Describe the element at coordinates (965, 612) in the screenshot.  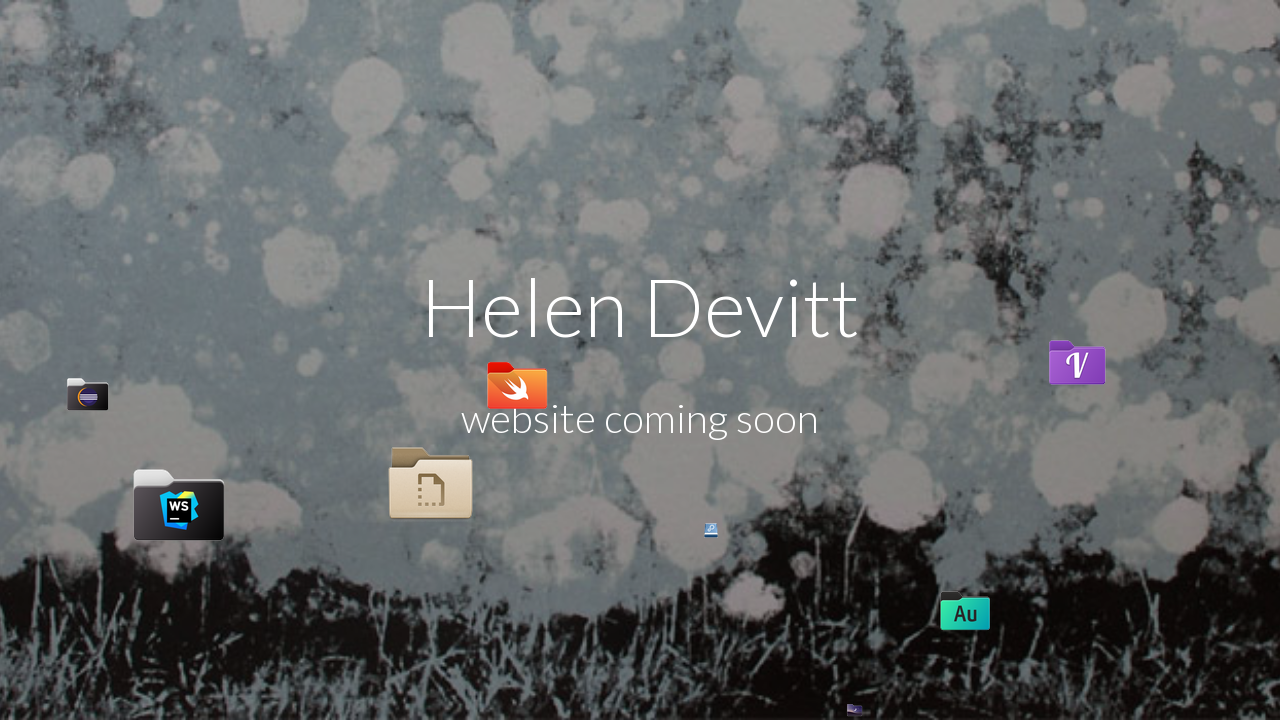
I see `open Adobe Audition project files folder` at that location.